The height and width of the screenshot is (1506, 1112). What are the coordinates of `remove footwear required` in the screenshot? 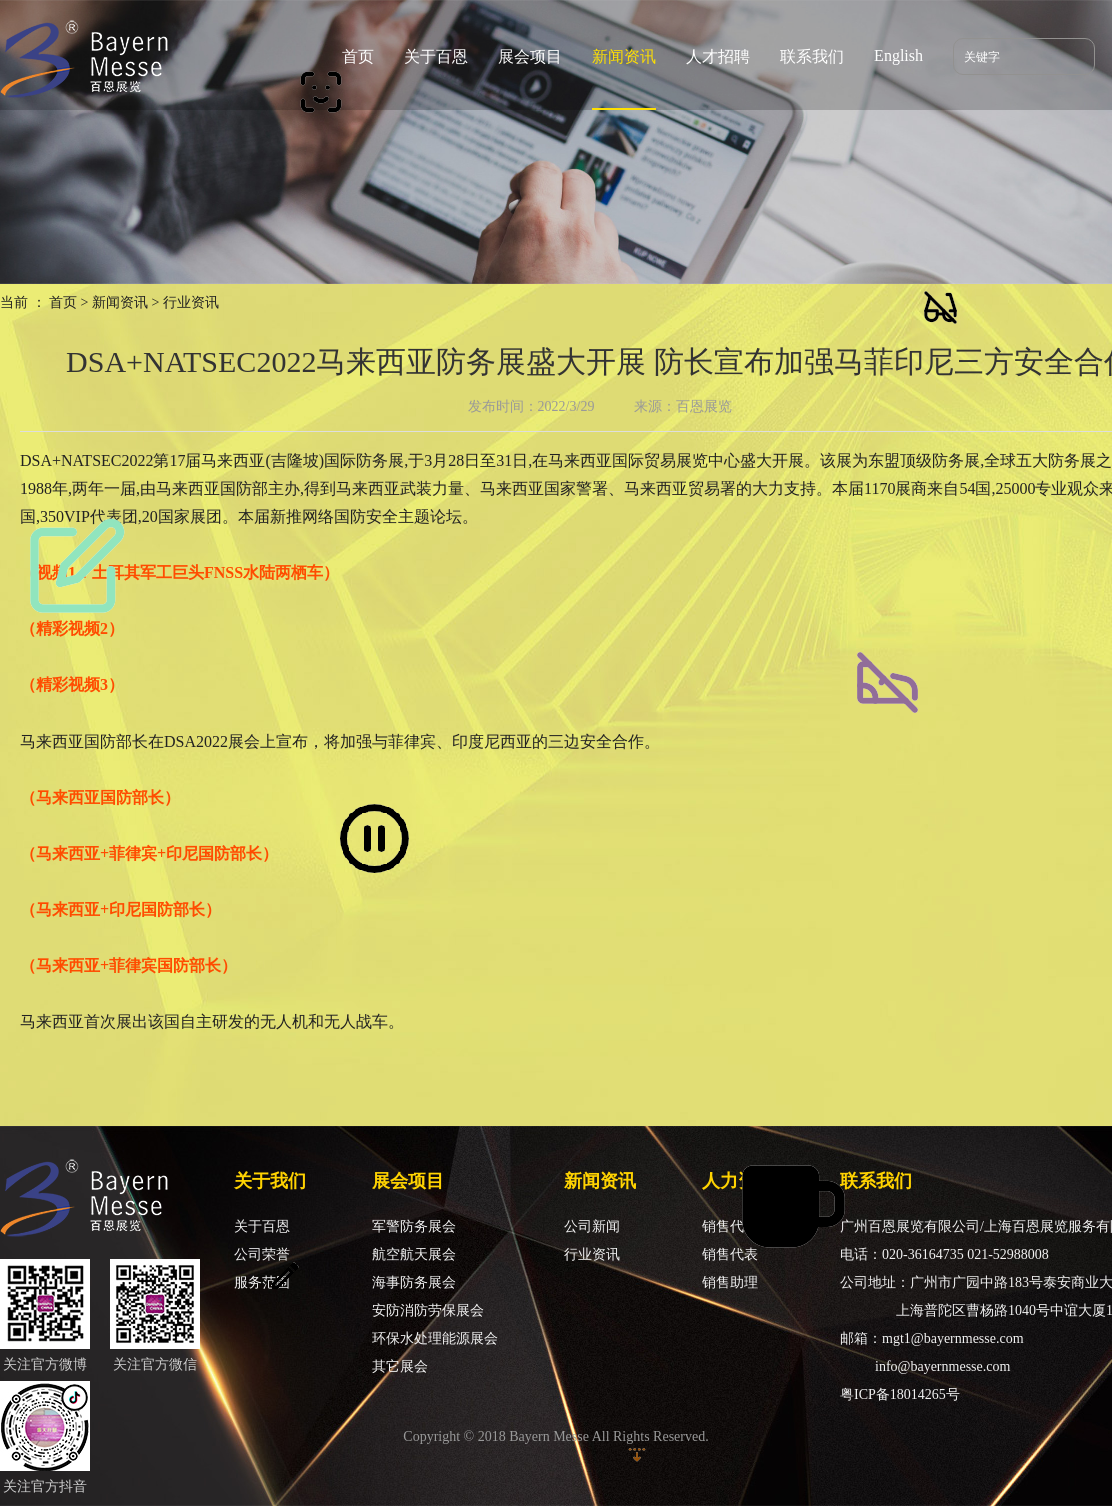 It's located at (887, 682).